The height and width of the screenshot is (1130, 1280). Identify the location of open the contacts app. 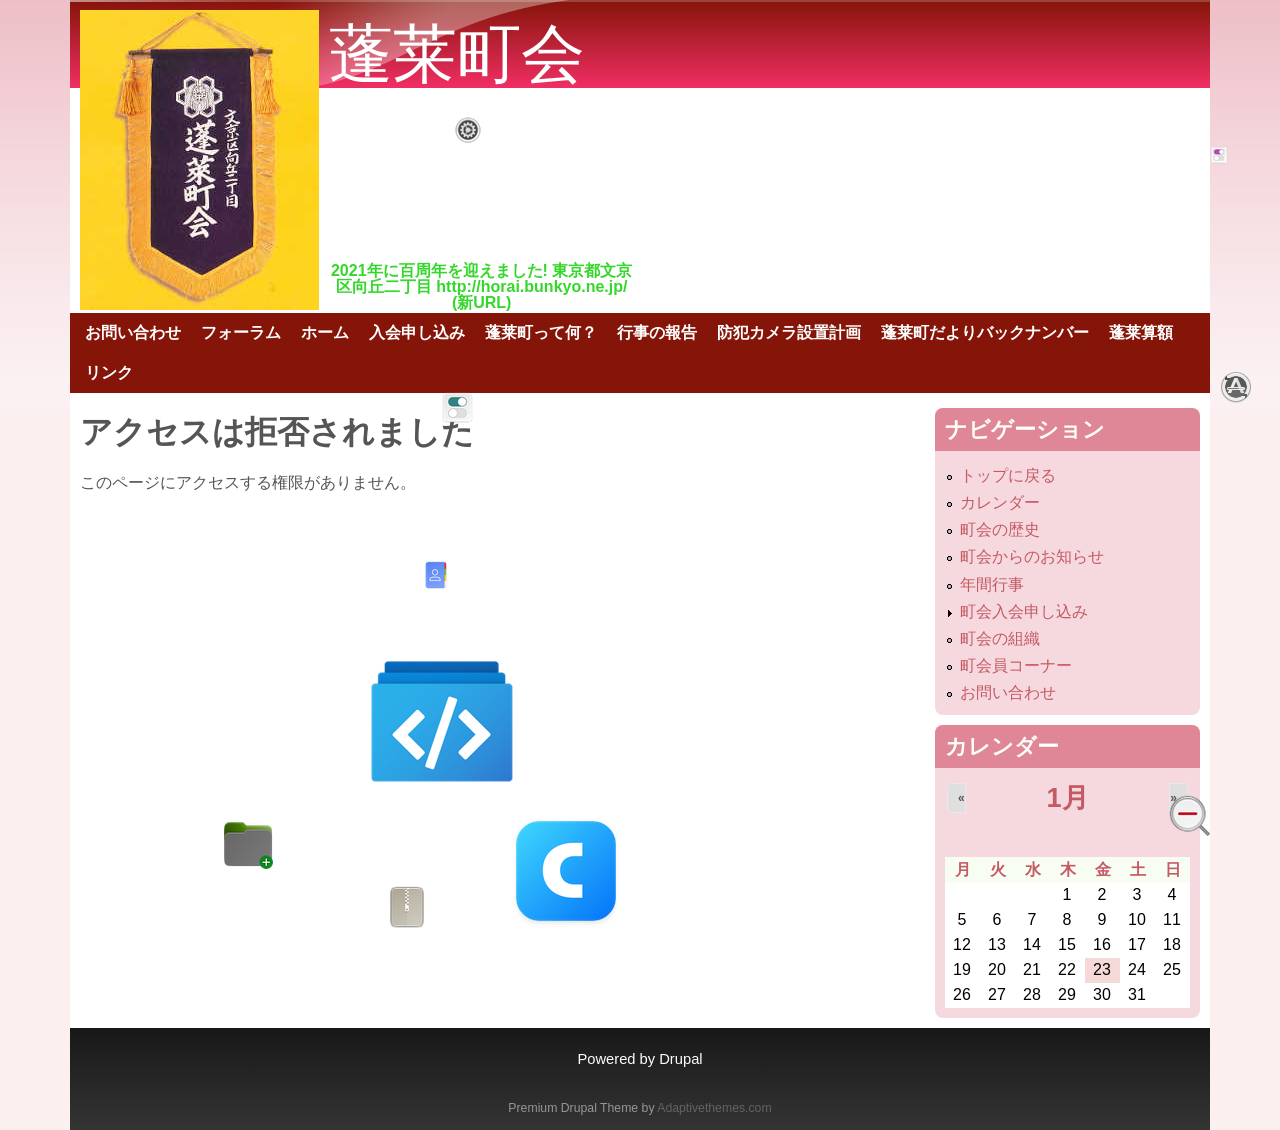
(436, 575).